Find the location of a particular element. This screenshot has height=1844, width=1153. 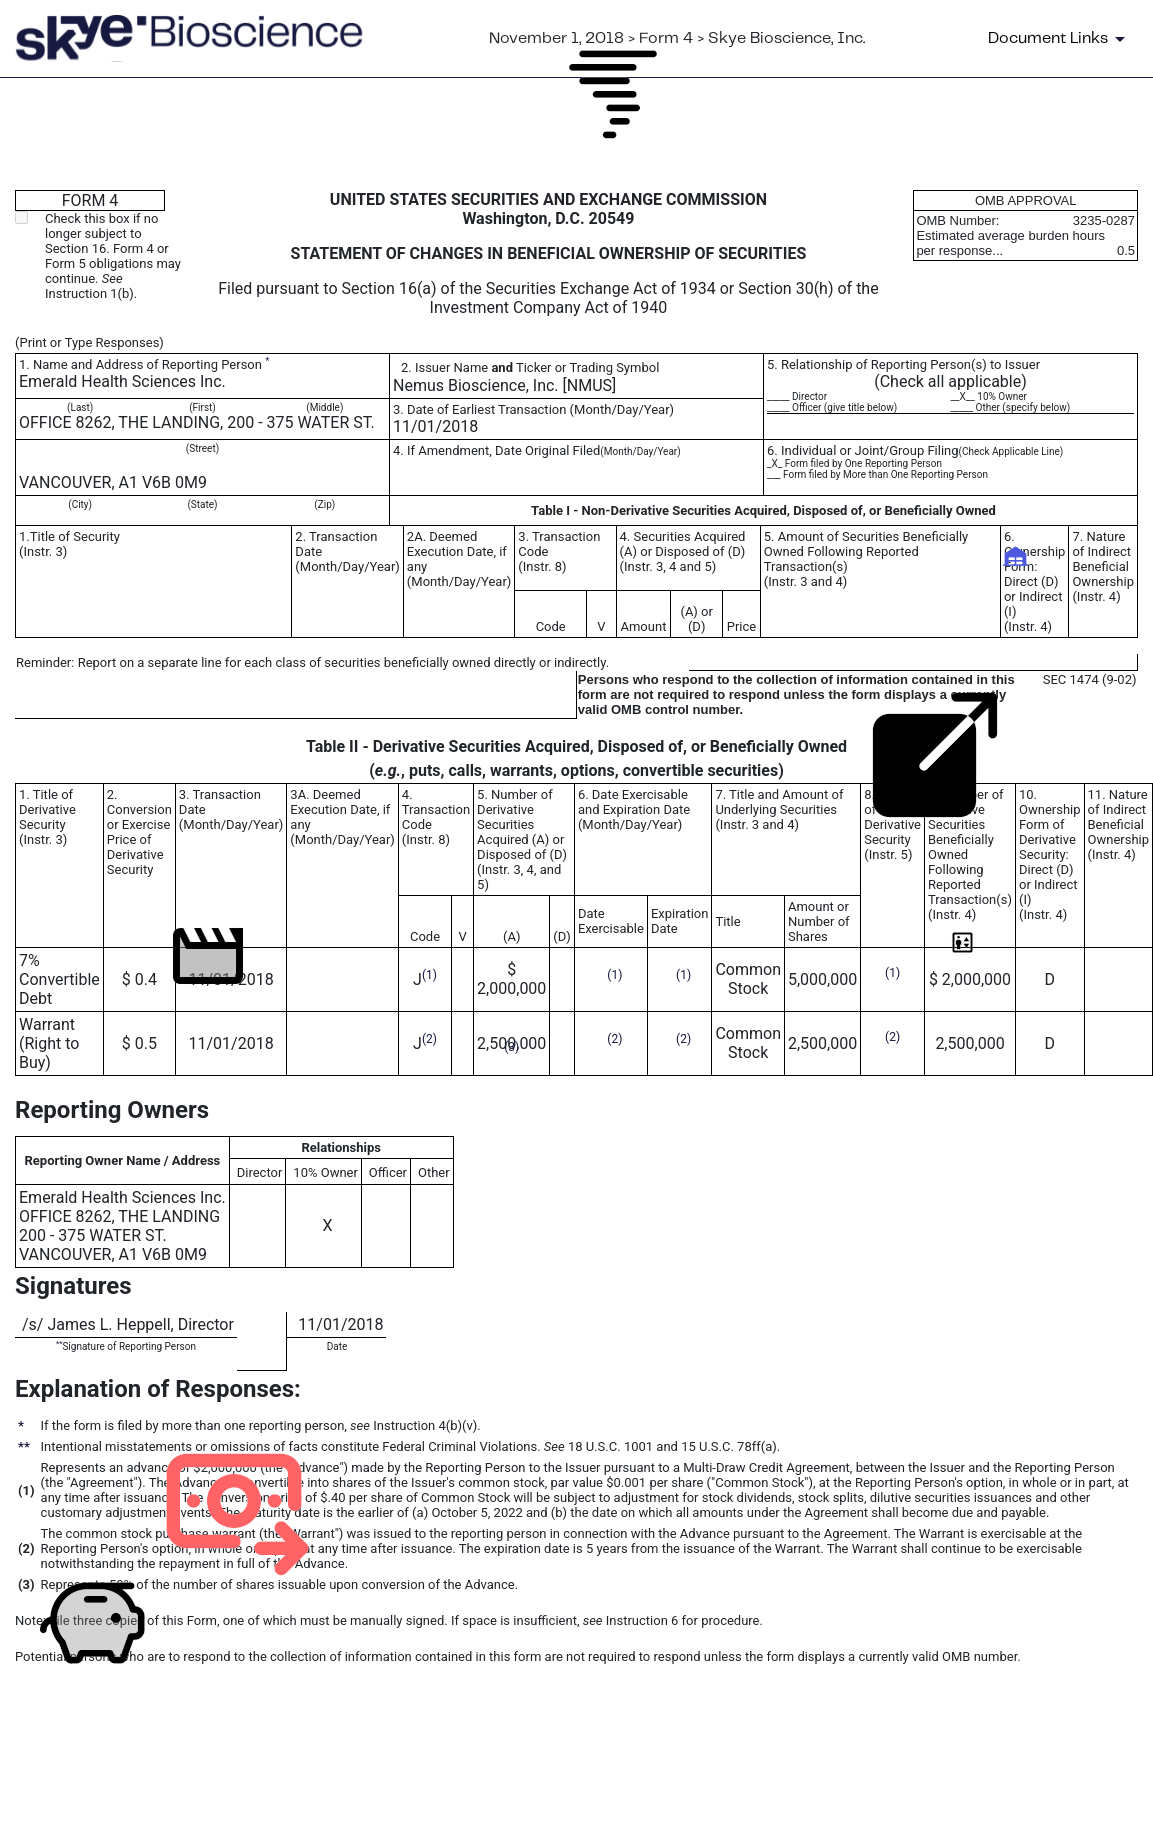

access garage or parking settings is located at coordinates (1015, 557).